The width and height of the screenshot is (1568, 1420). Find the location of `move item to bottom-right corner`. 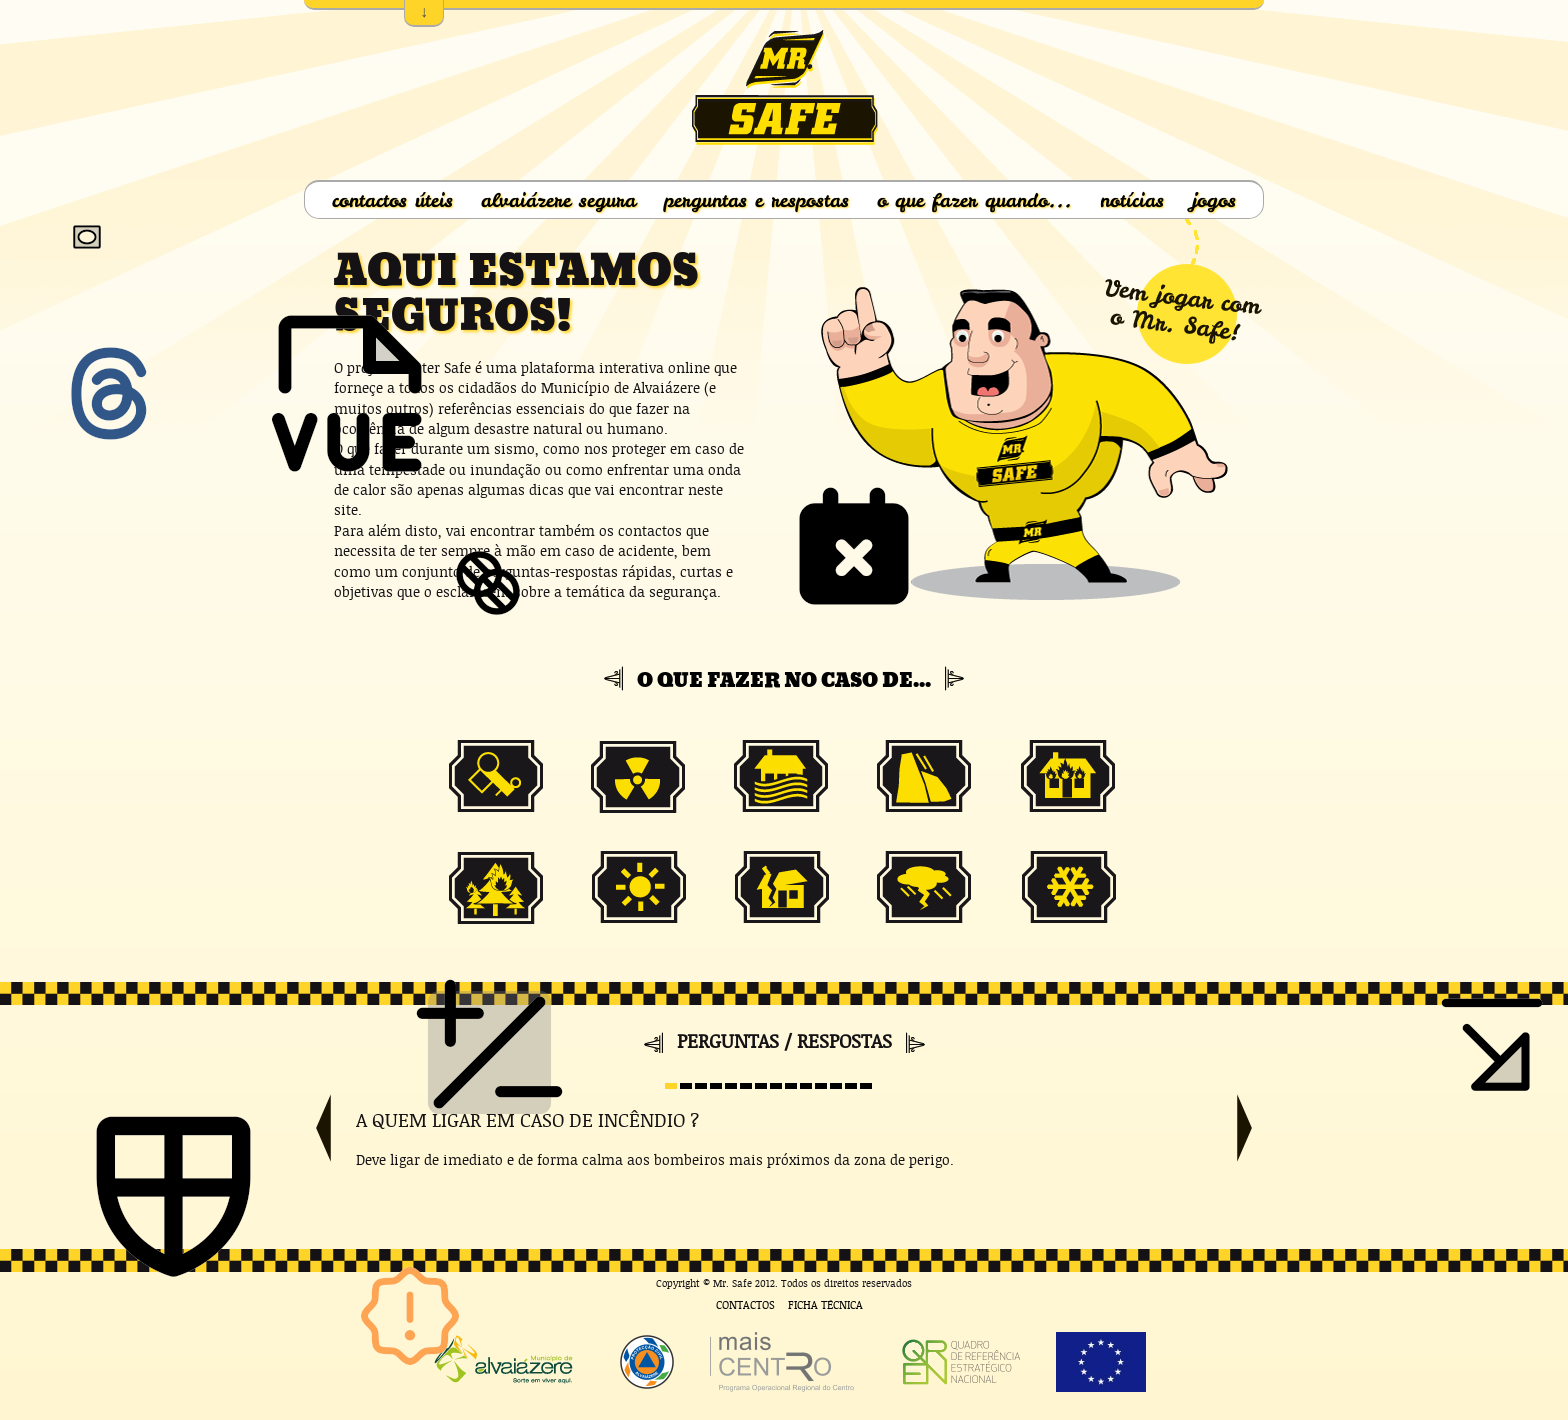

move item to bottom-right corner is located at coordinates (1492, 1049).